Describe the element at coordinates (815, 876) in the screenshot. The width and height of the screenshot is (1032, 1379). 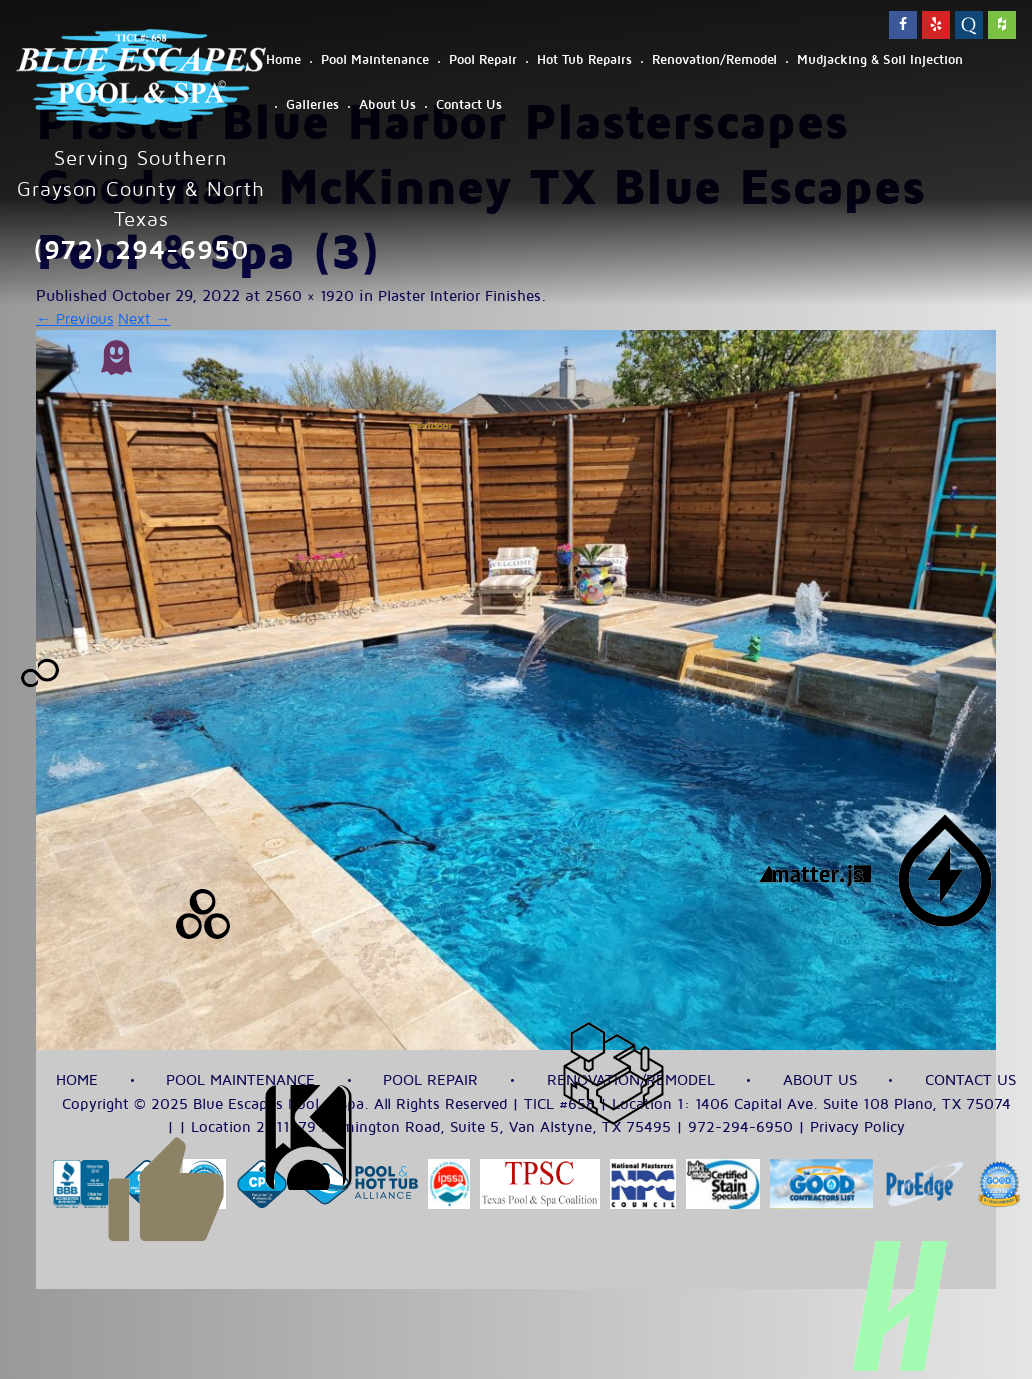
I see `matter.js physics engine library logo` at that location.